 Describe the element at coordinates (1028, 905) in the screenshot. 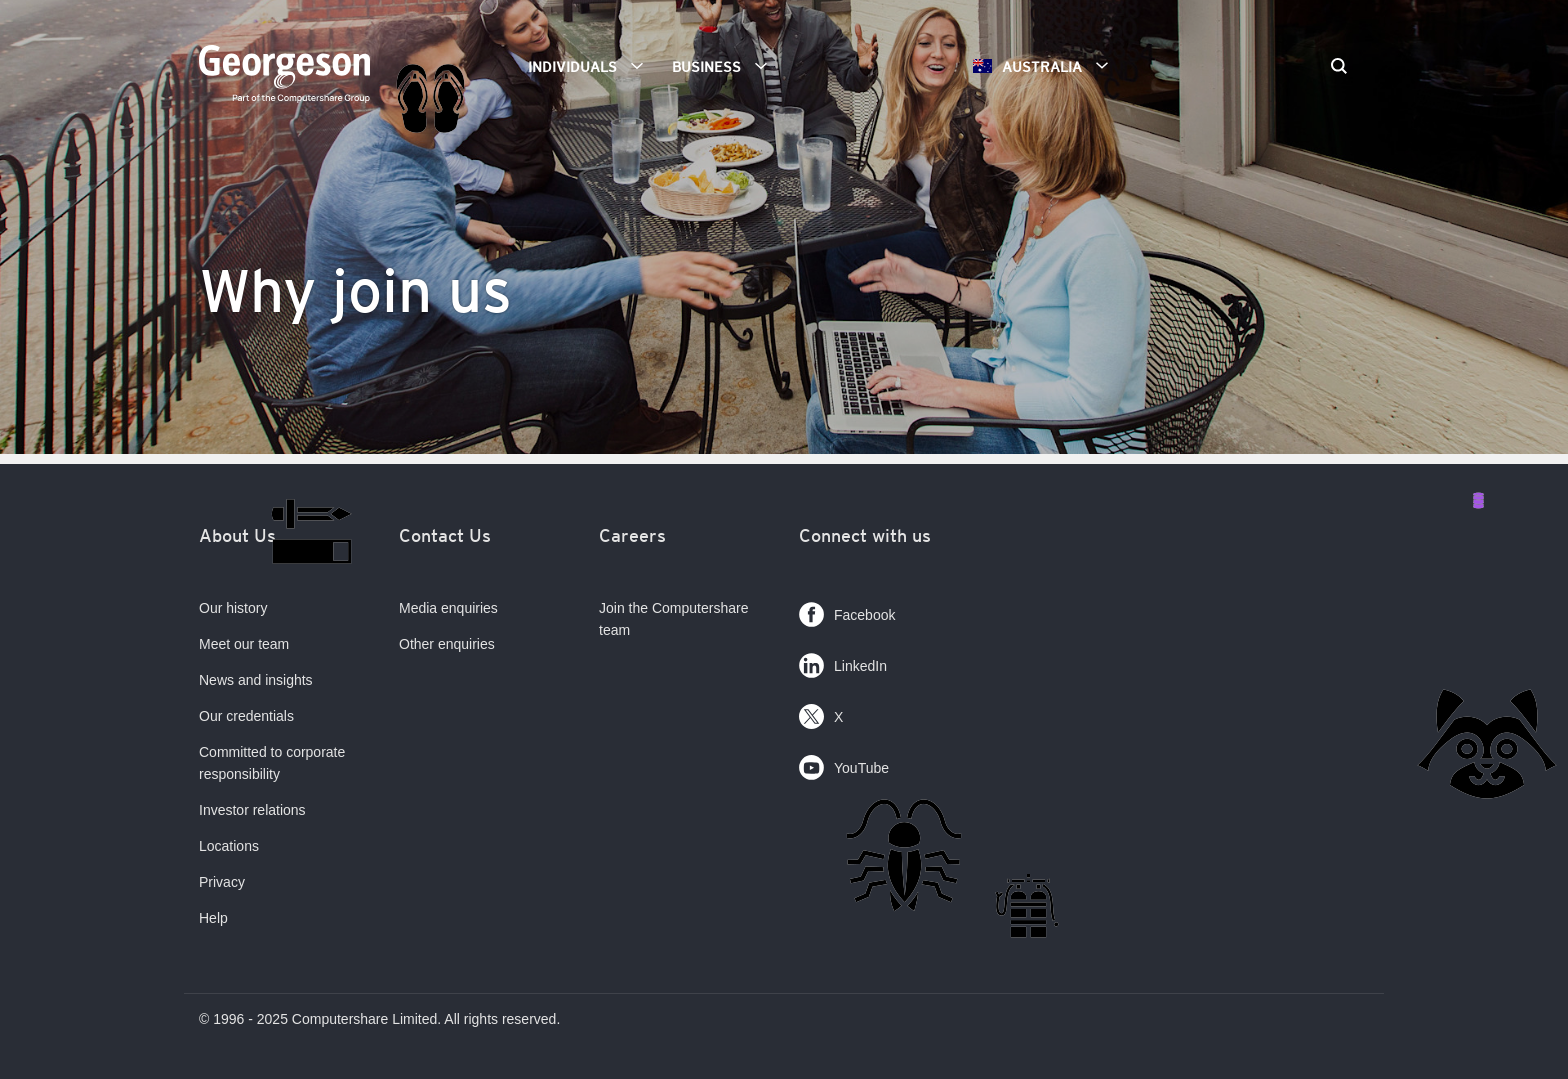

I see `access diving or scuba equipment settings` at that location.